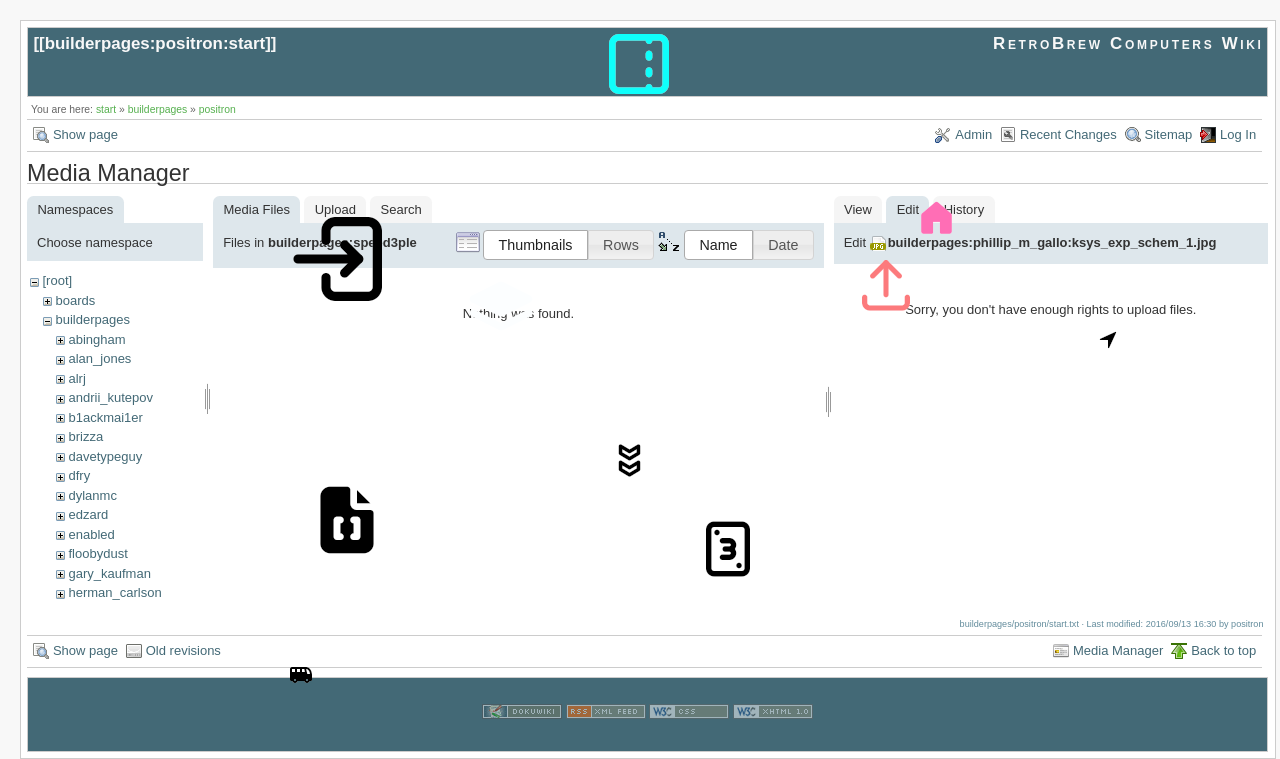 The height and width of the screenshot is (759, 1280). What do you see at coordinates (936, 218) in the screenshot?
I see `navigate to home screen` at bounding box center [936, 218].